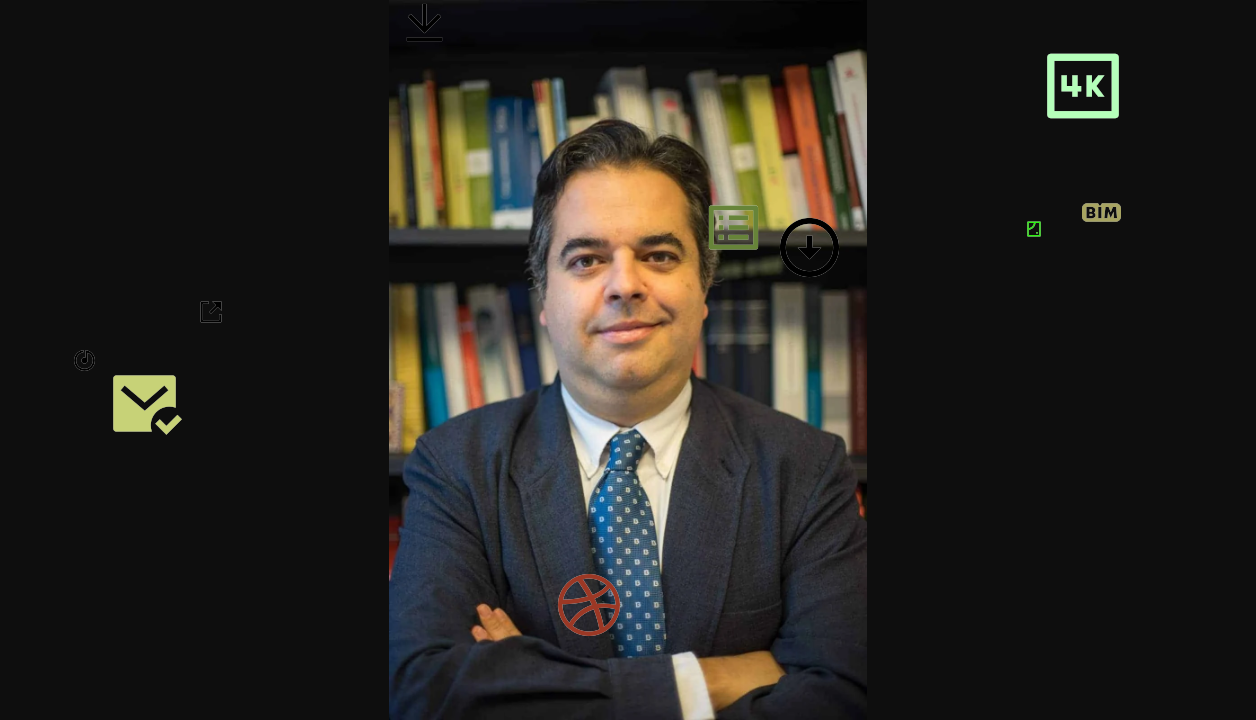 The height and width of the screenshot is (720, 1256). I want to click on indicates 4k video resolution is available, so click(1083, 86).